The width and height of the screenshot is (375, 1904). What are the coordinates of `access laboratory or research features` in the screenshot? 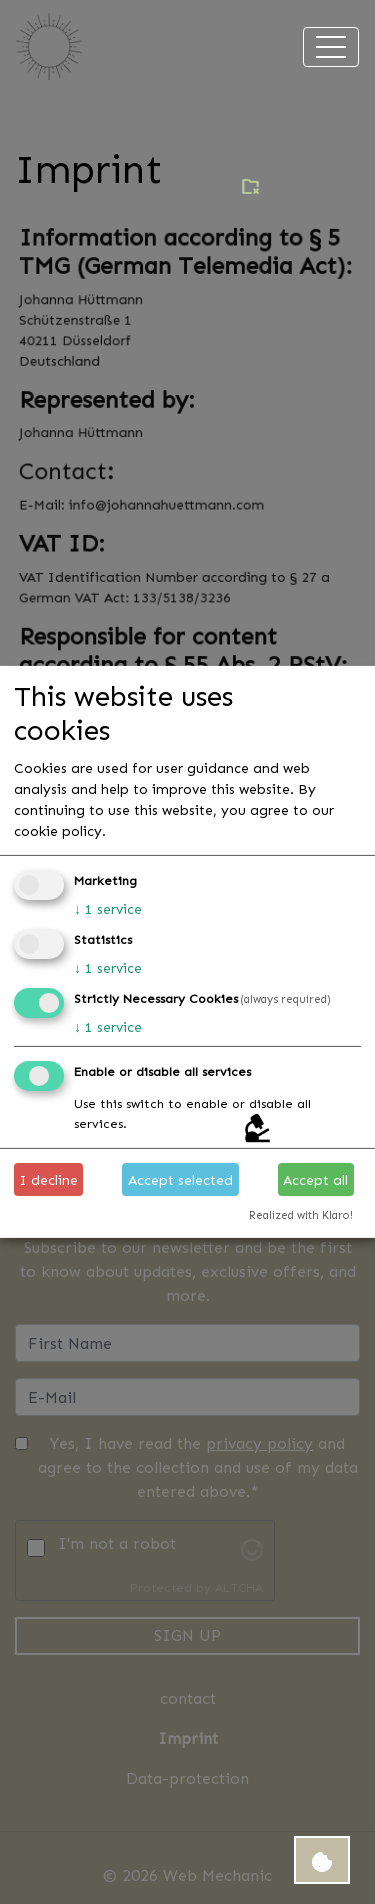 It's located at (257, 1128).